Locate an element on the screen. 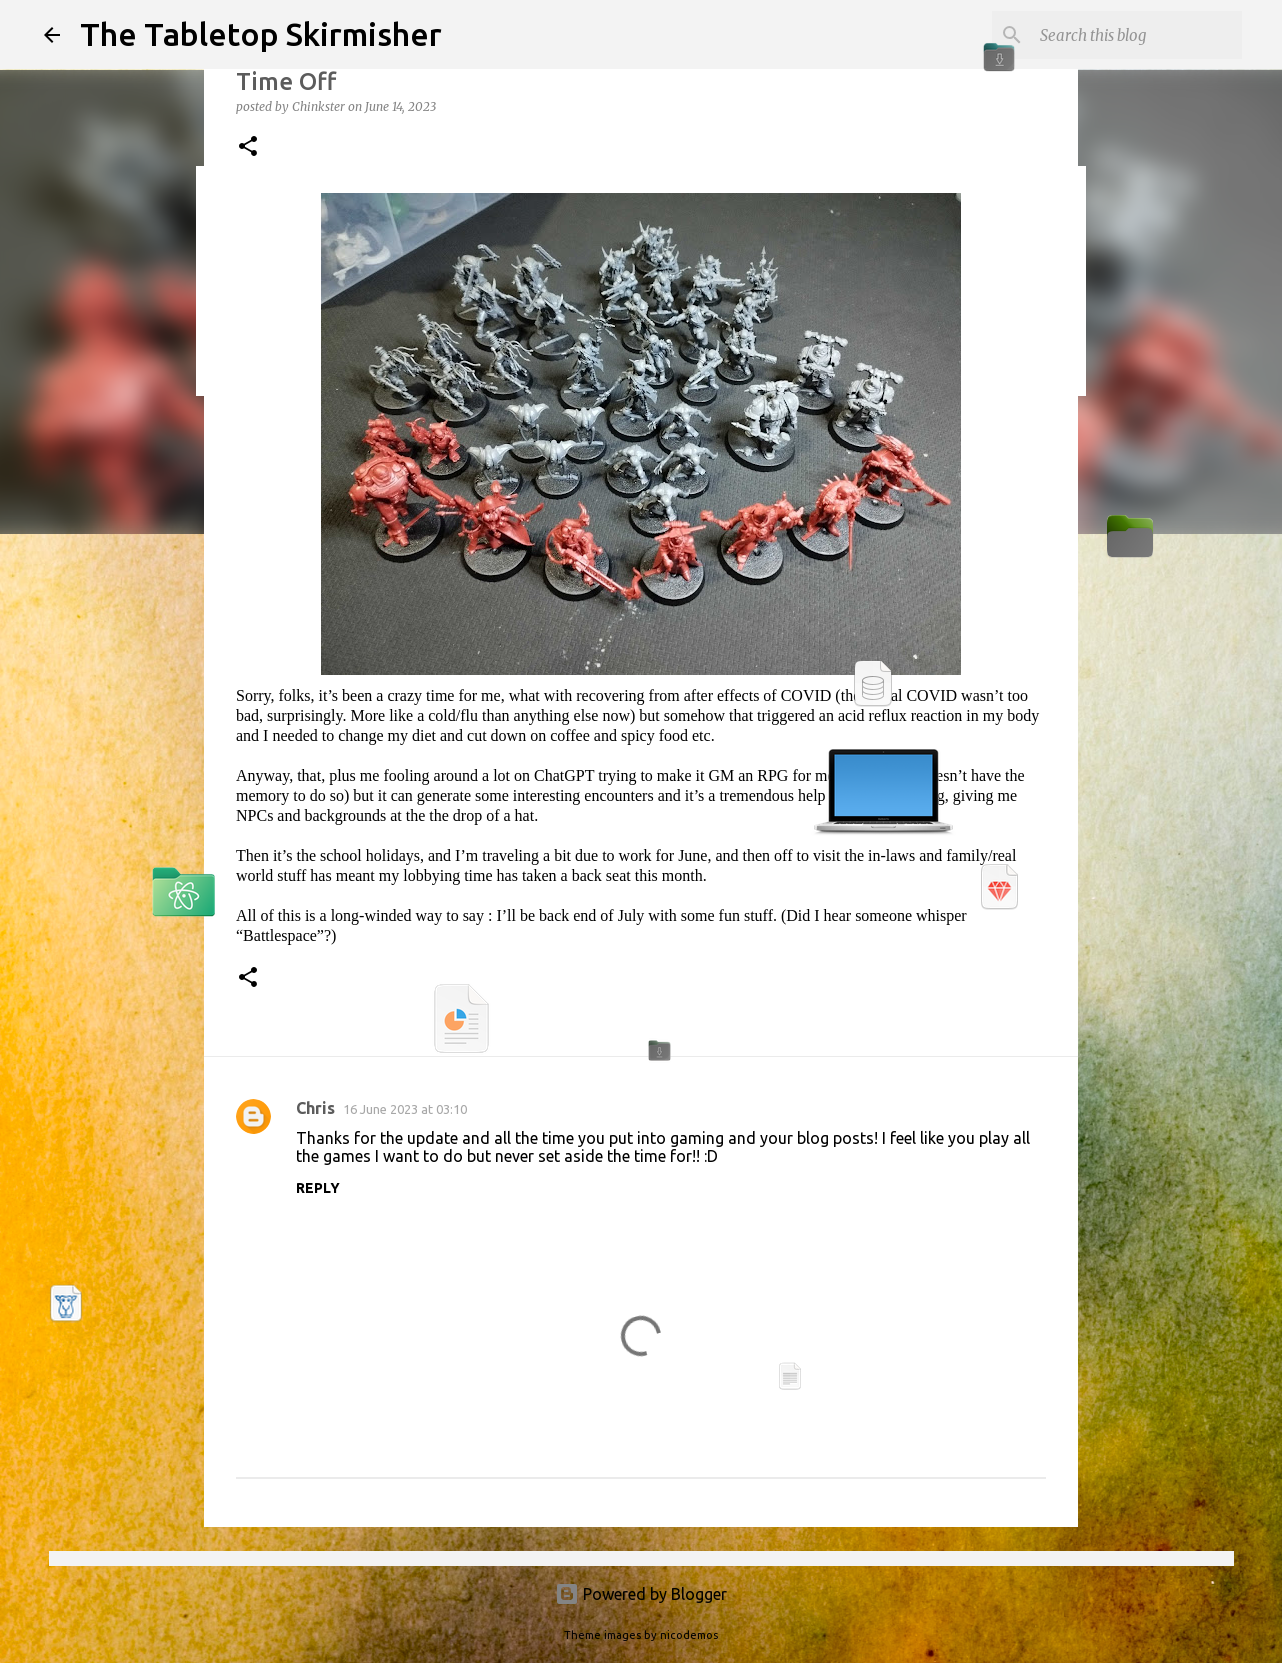 The image size is (1282, 1663). indicates a perl script or program file is located at coordinates (66, 1303).